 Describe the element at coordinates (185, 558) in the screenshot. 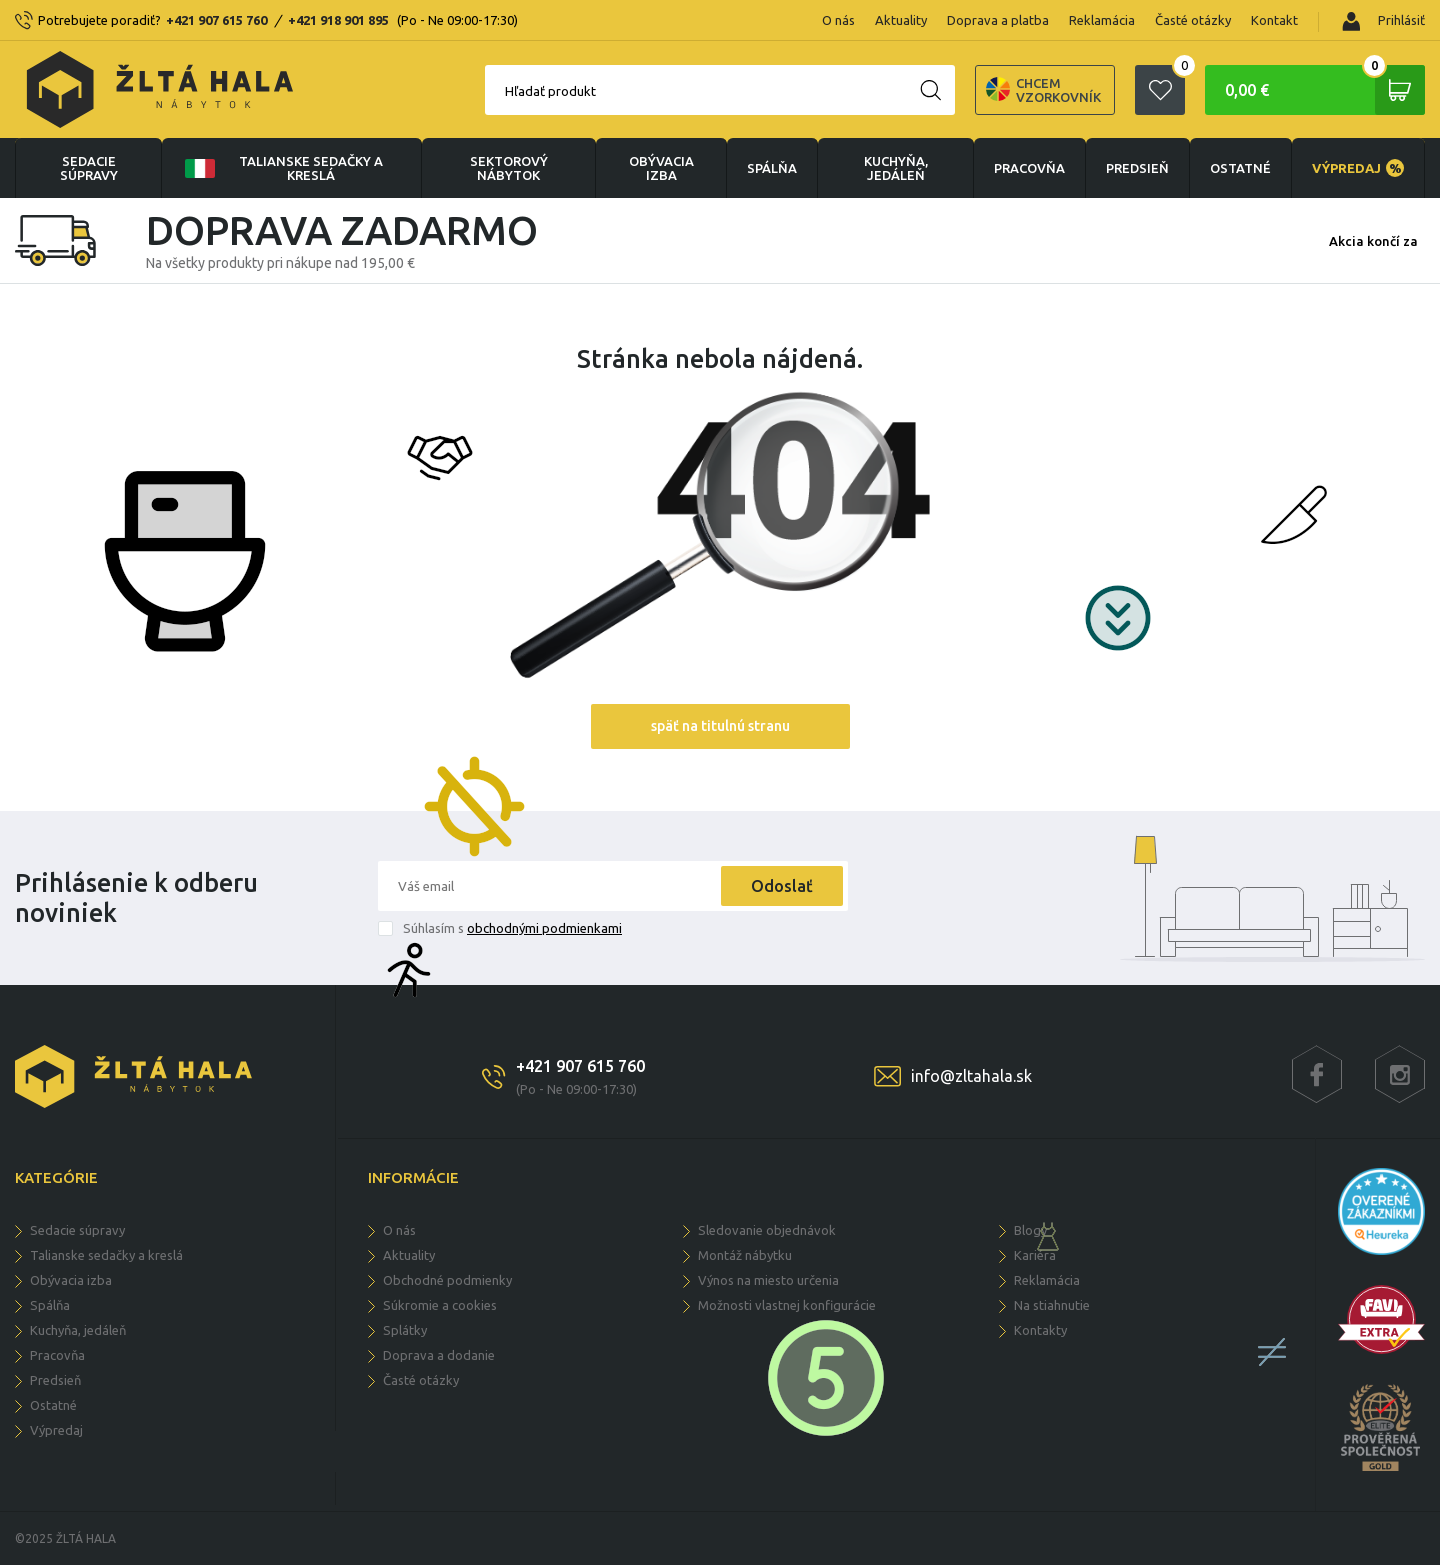

I see `indicates restroom or bathroom location` at that location.